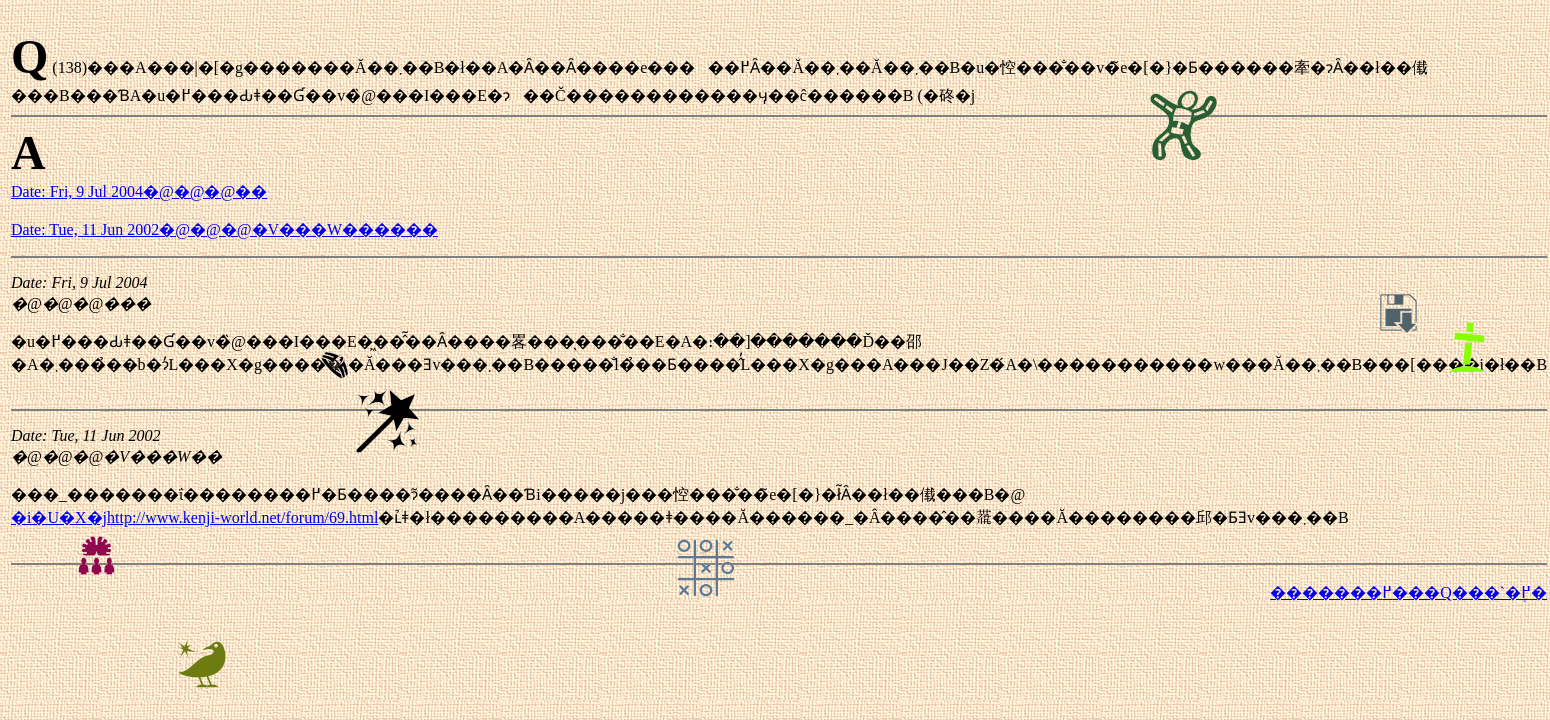 The height and width of the screenshot is (720, 1550). What do you see at coordinates (1398, 312) in the screenshot?
I see `load a saved game or file` at bounding box center [1398, 312].